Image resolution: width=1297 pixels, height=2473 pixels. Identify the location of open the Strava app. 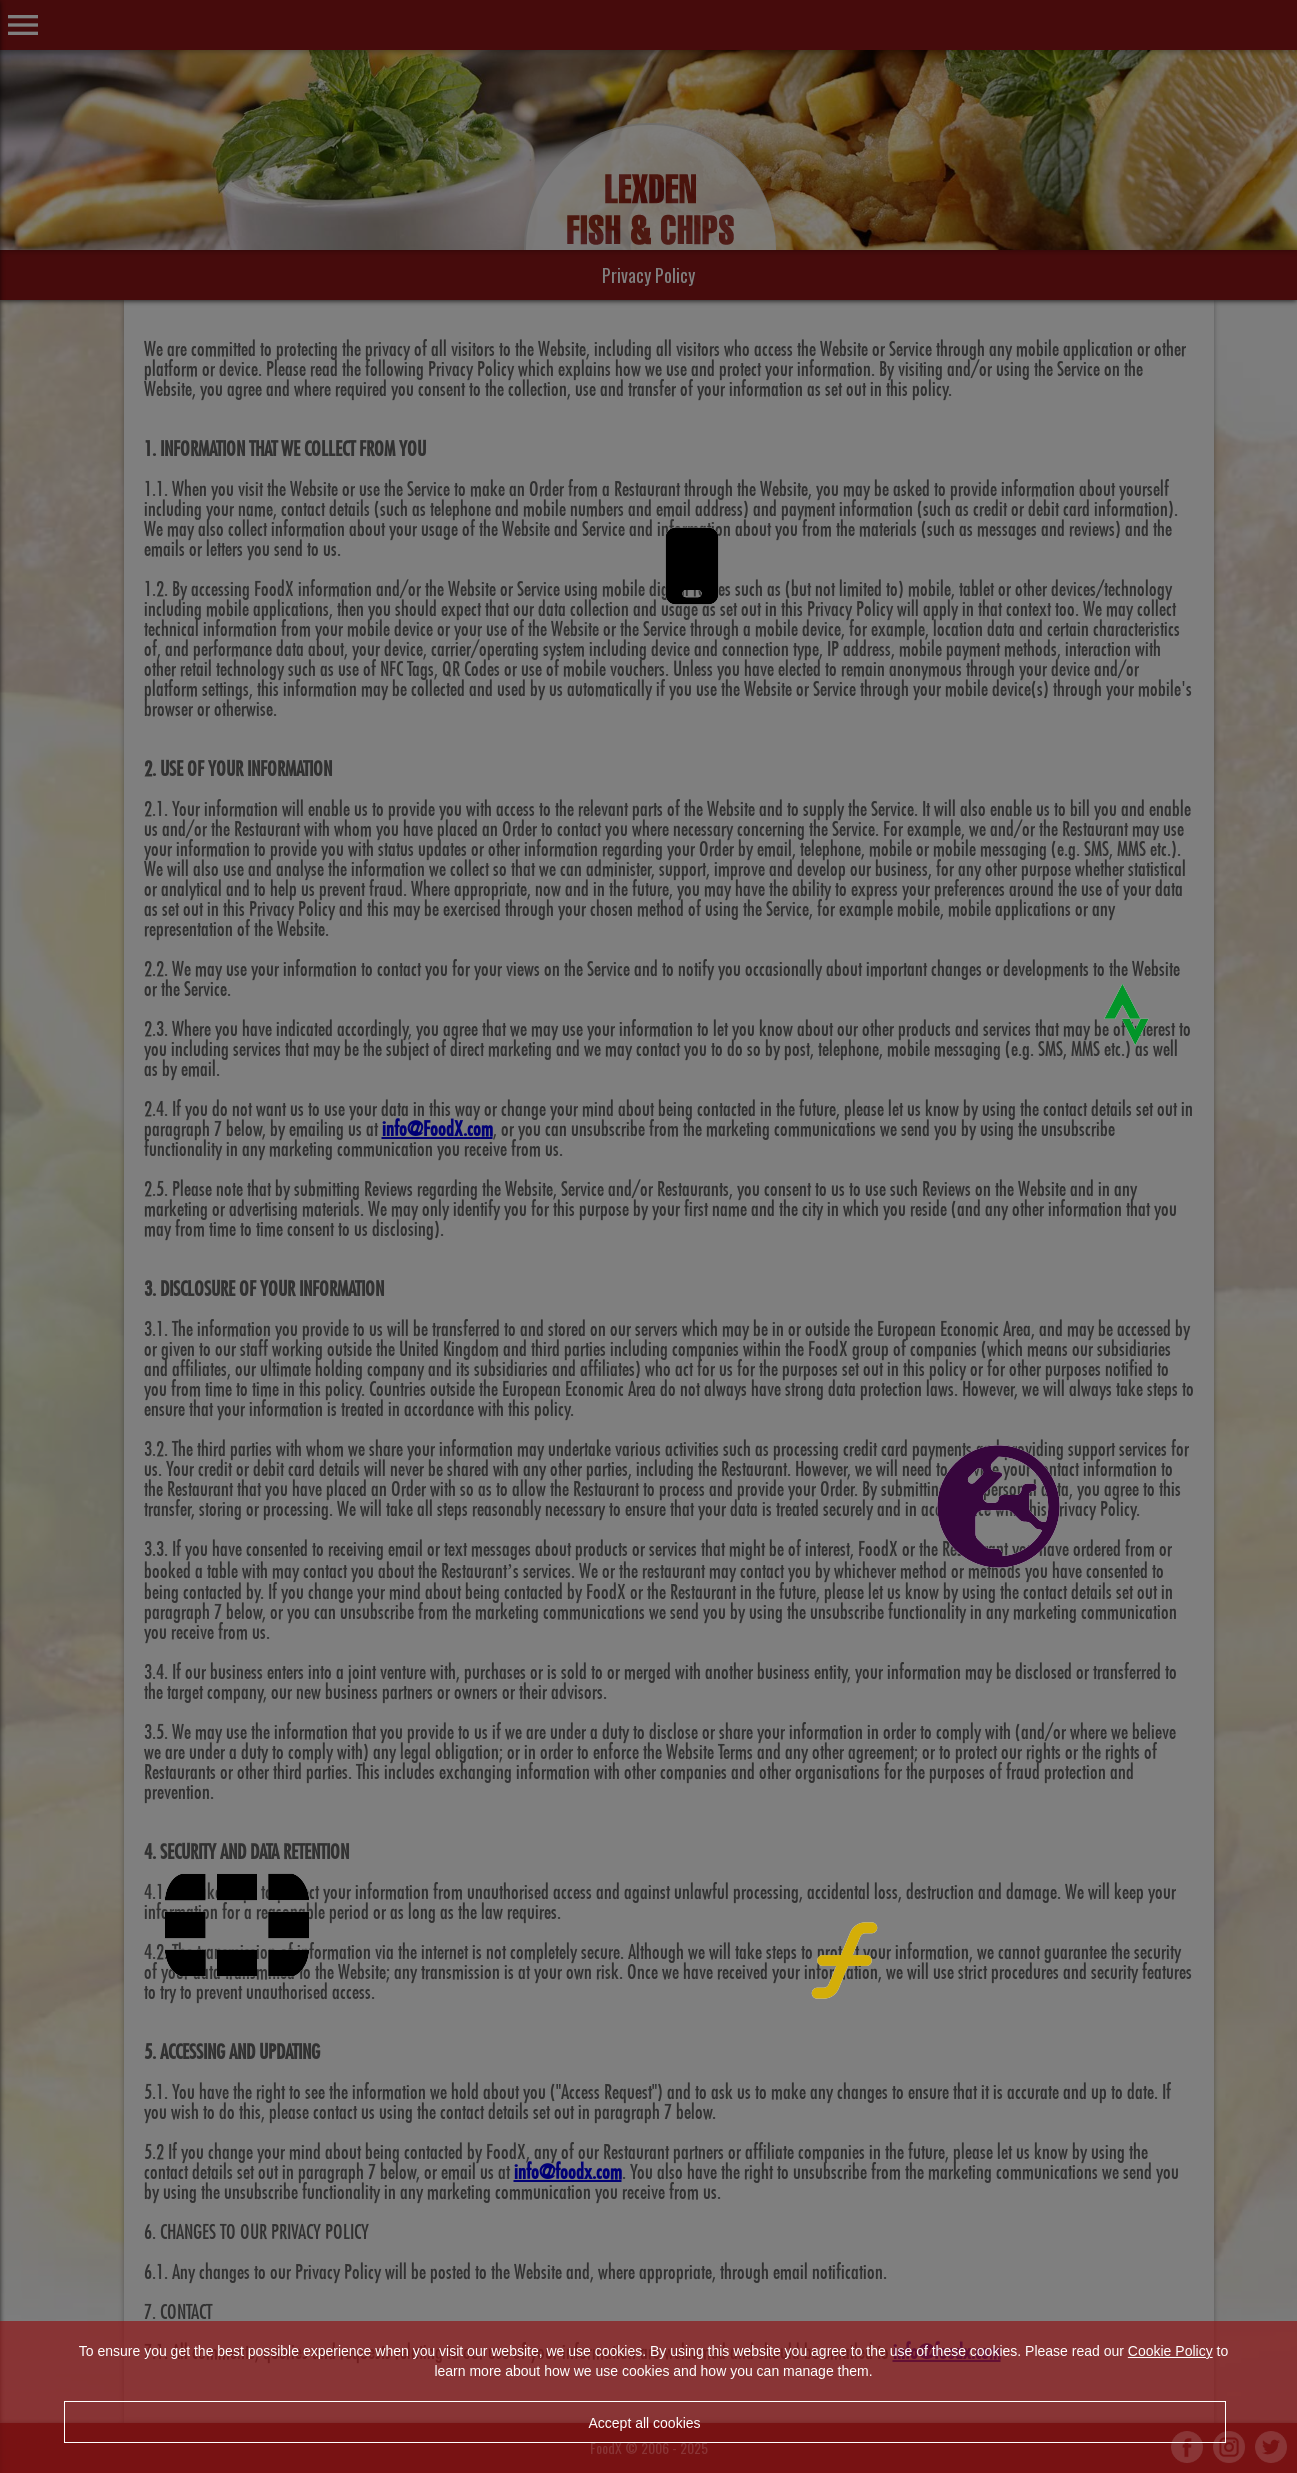
(1126, 1014).